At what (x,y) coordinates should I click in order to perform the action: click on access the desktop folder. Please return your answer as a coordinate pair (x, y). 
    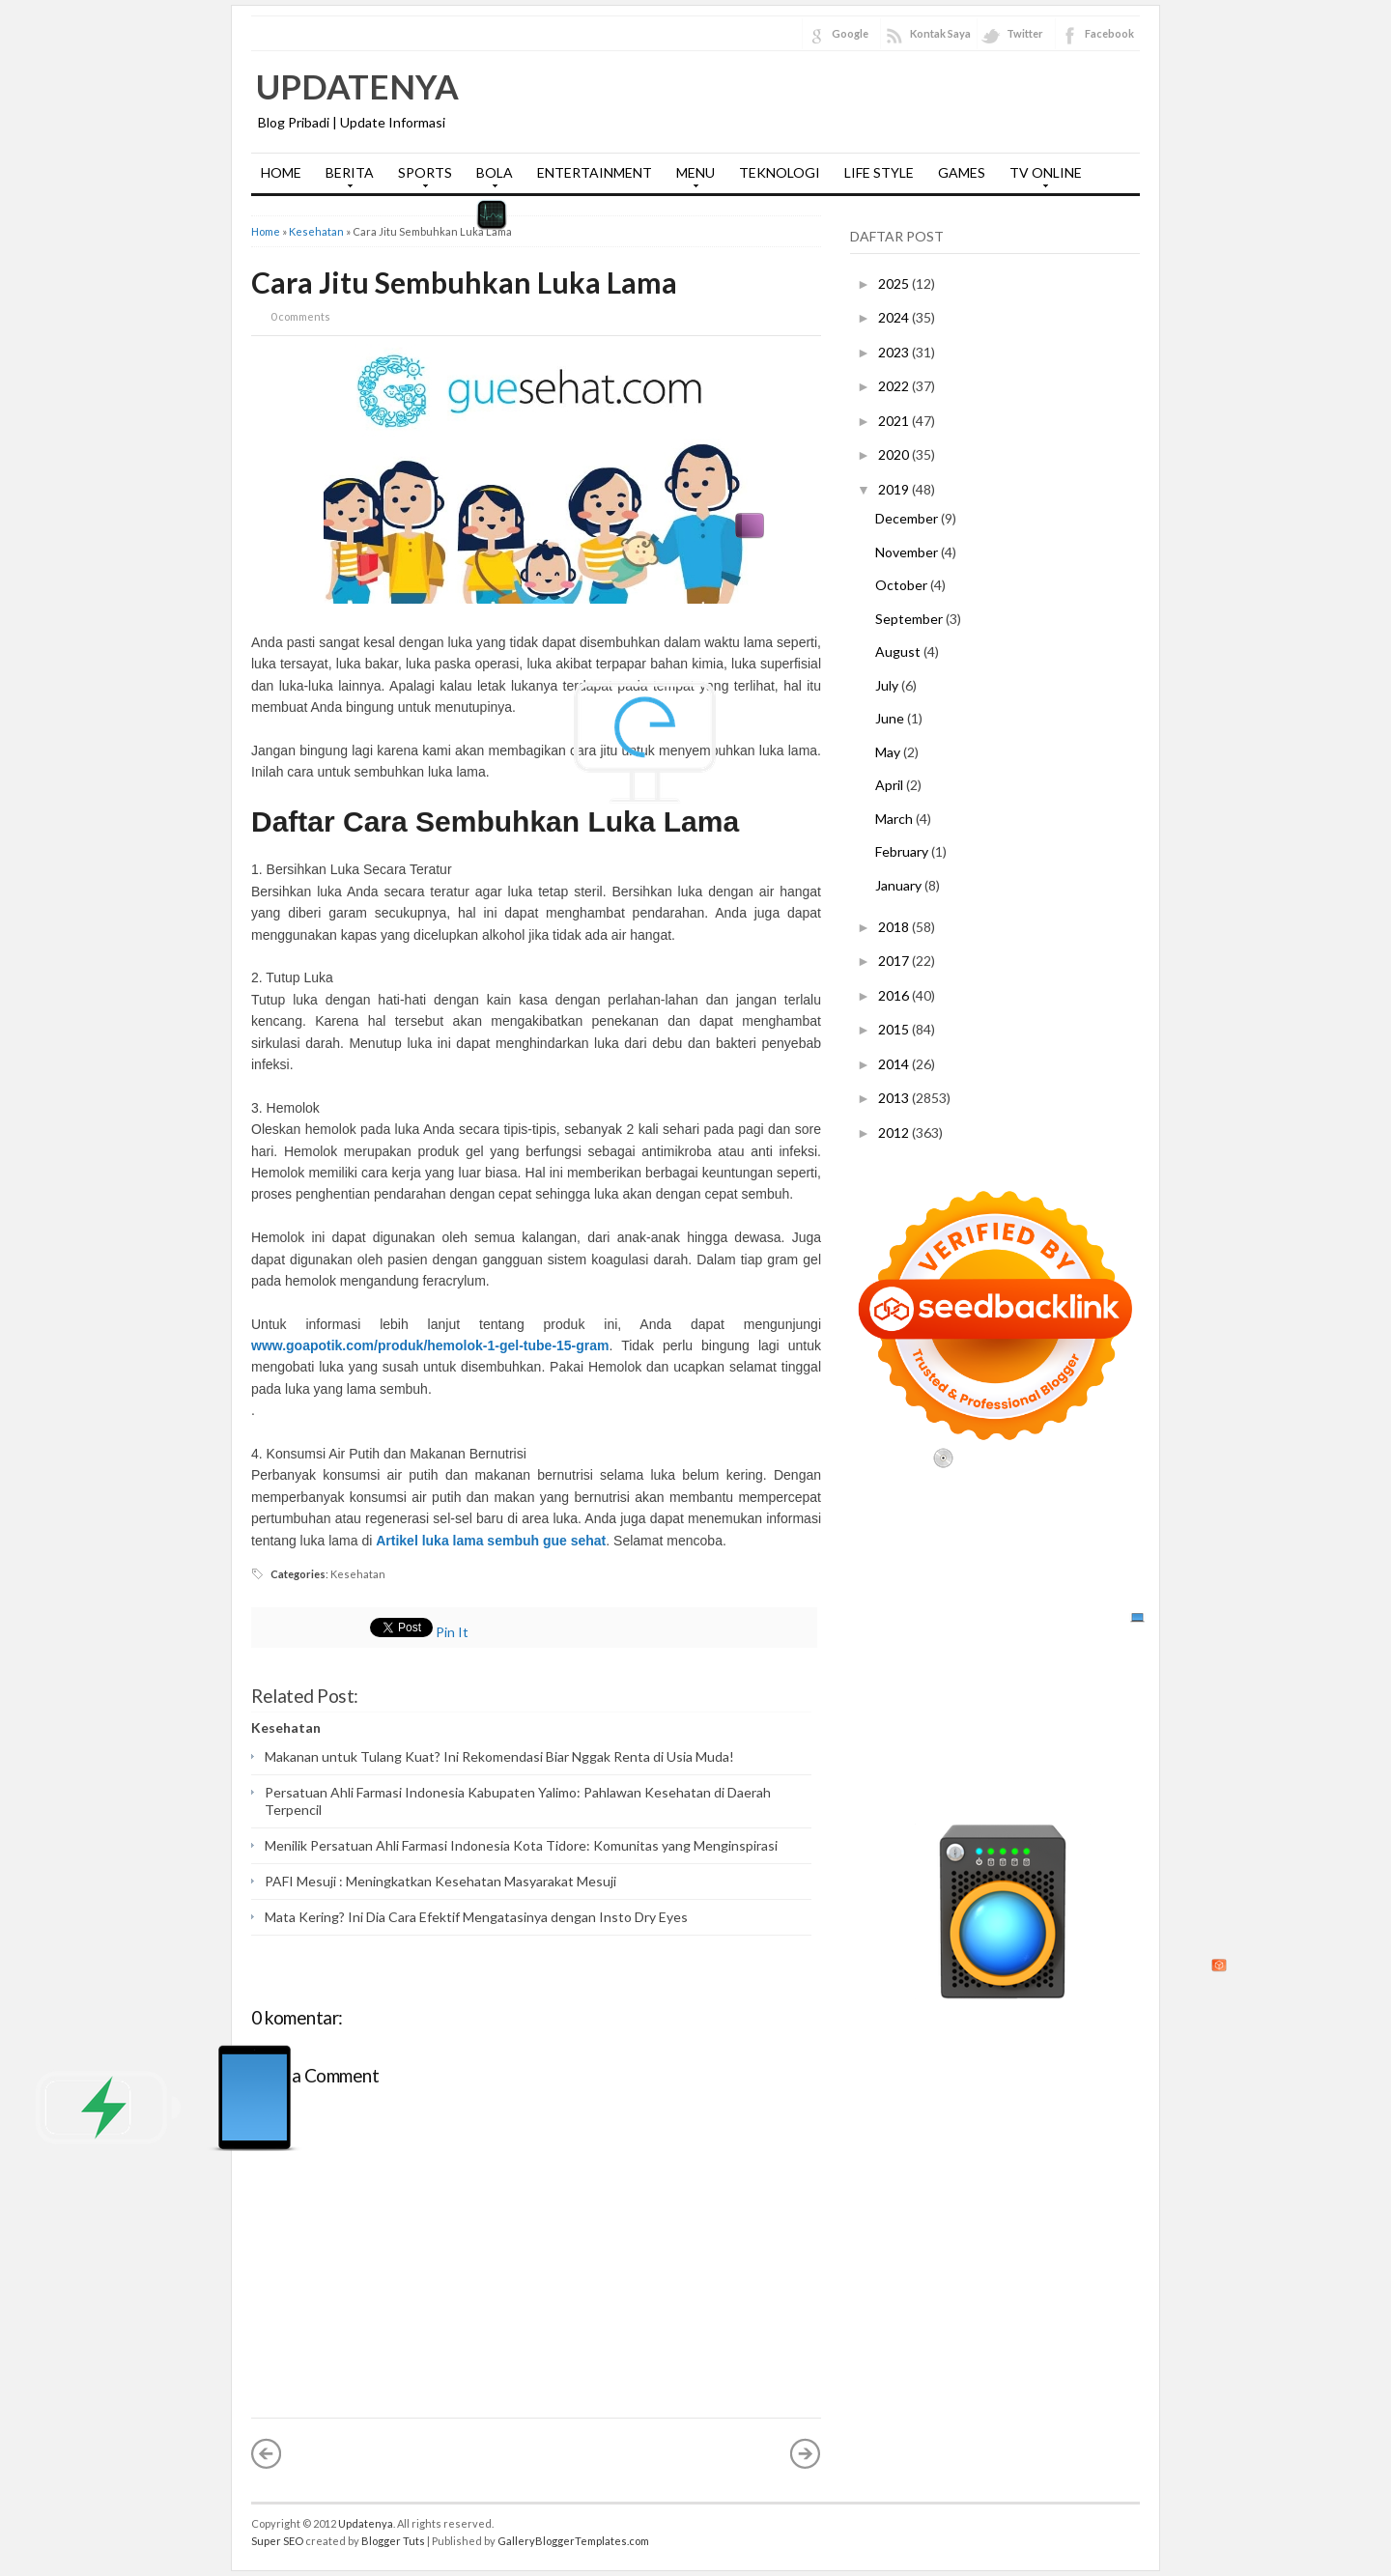
    Looking at the image, I should click on (750, 524).